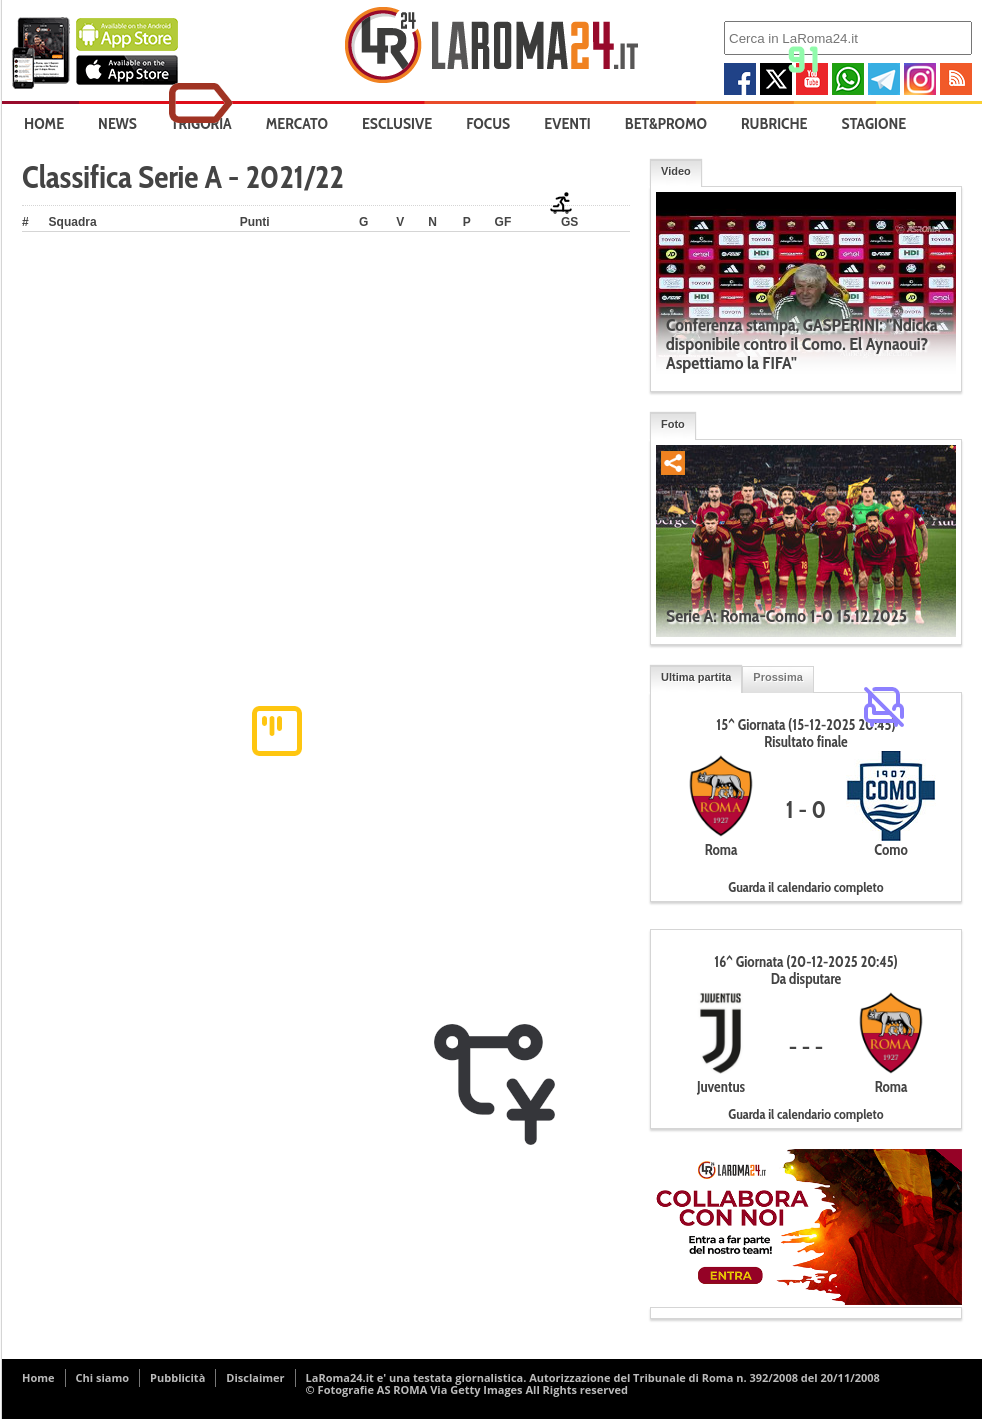  What do you see at coordinates (804, 59) in the screenshot?
I see `indicates 91 unread notifications or items` at bounding box center [804, 59].